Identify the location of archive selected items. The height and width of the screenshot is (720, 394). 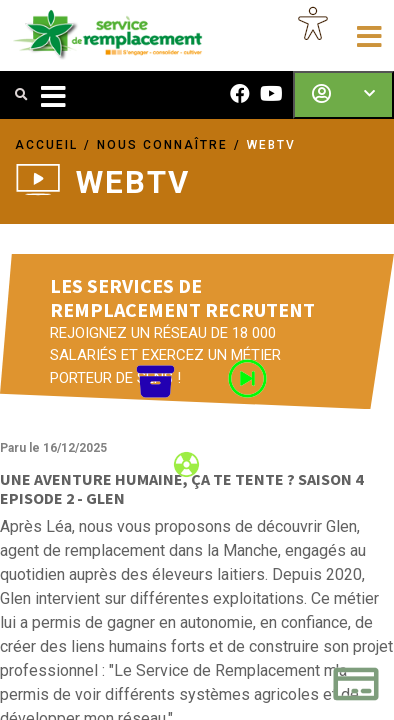
(155, 381).